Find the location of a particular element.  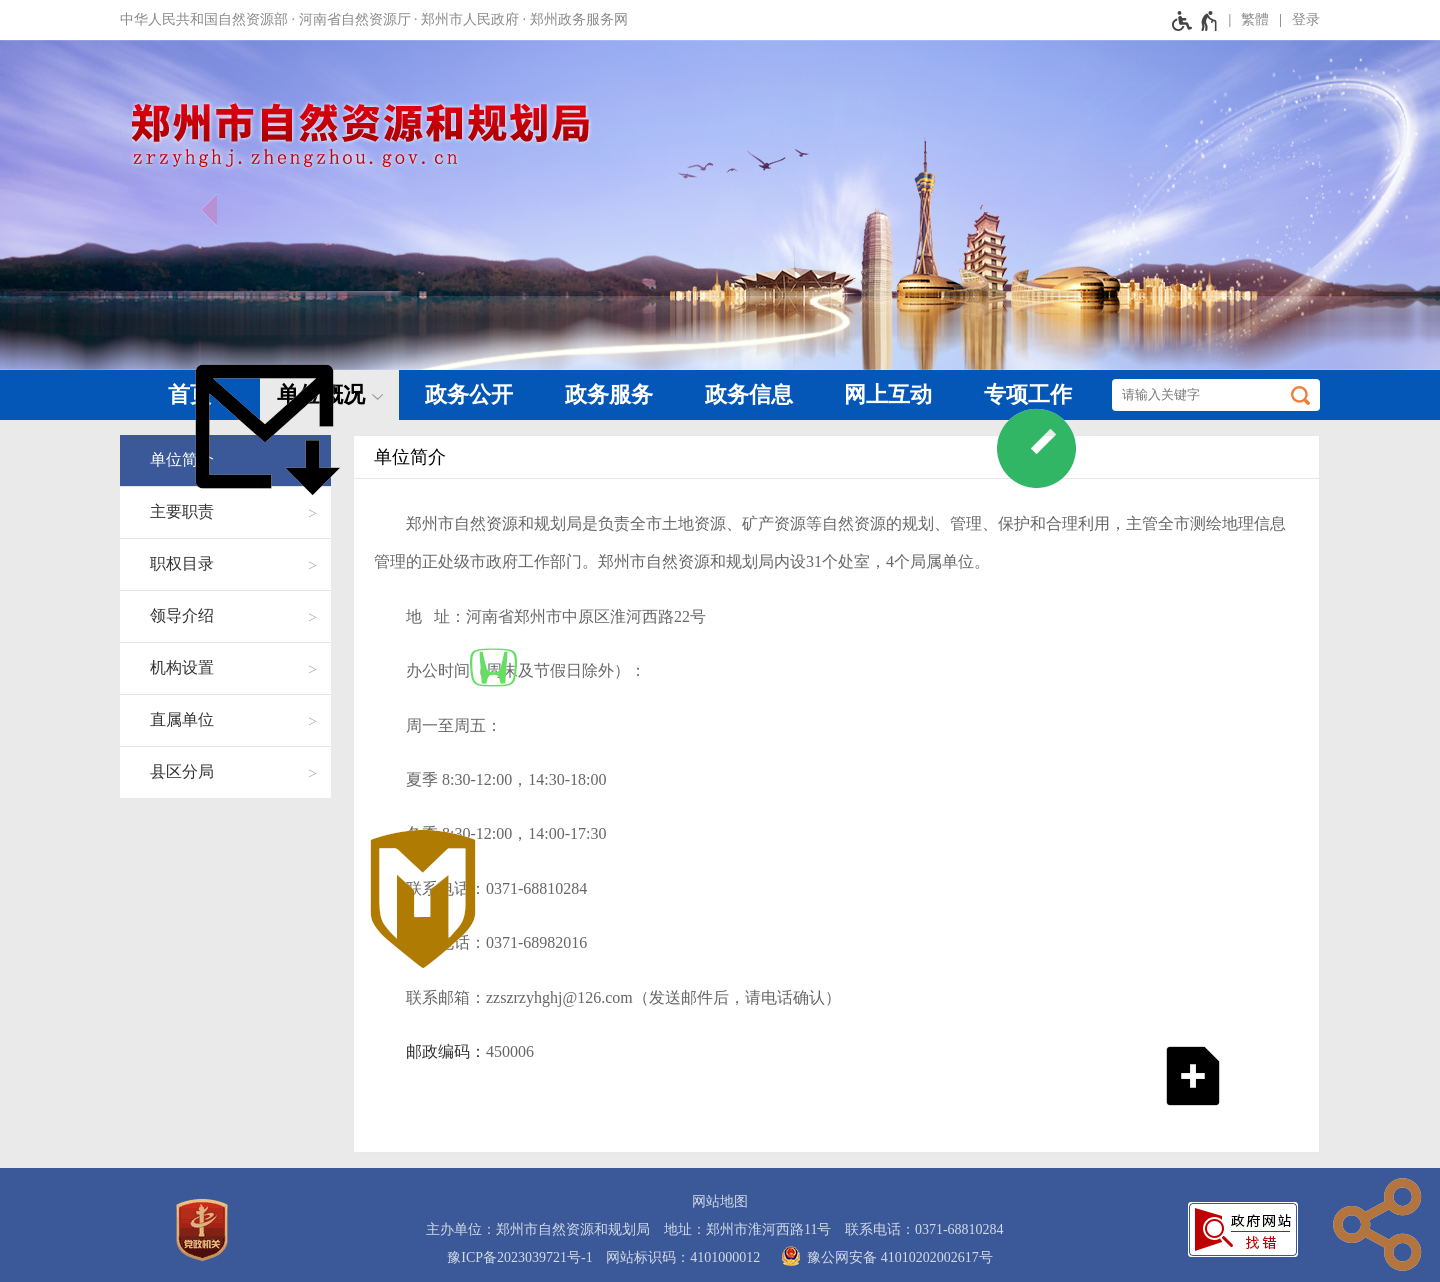

metasploit penetration testing framework logo is located at coordinates (423, 899).